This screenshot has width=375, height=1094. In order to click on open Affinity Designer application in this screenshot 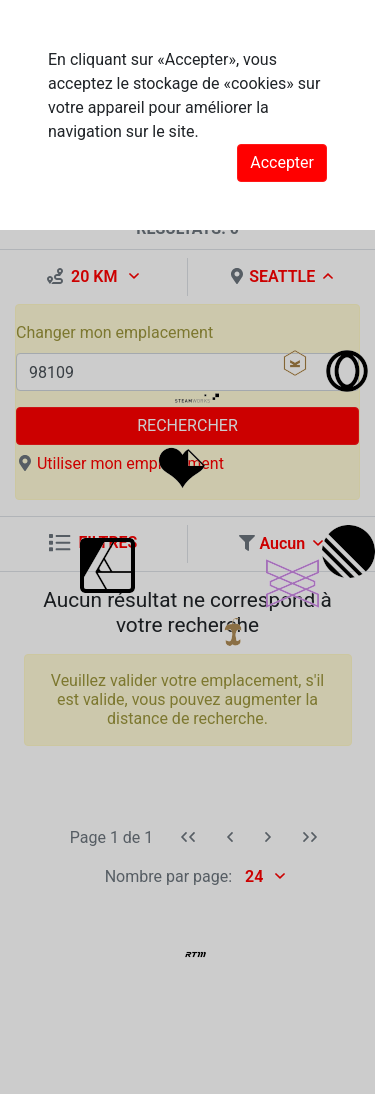, I will do `click(107, 565)`.